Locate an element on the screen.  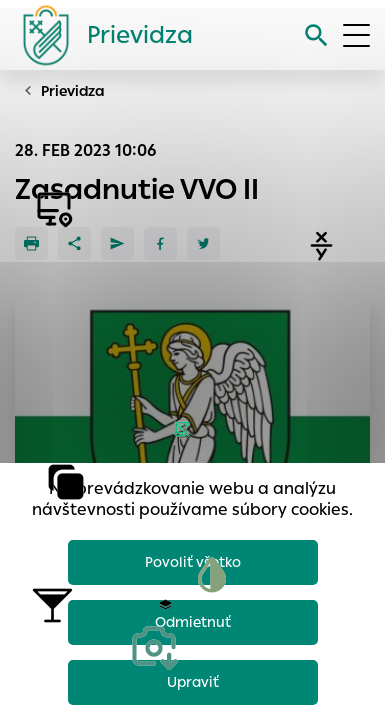
adjust opacity or transparency level is located at coordinates (212, 575).